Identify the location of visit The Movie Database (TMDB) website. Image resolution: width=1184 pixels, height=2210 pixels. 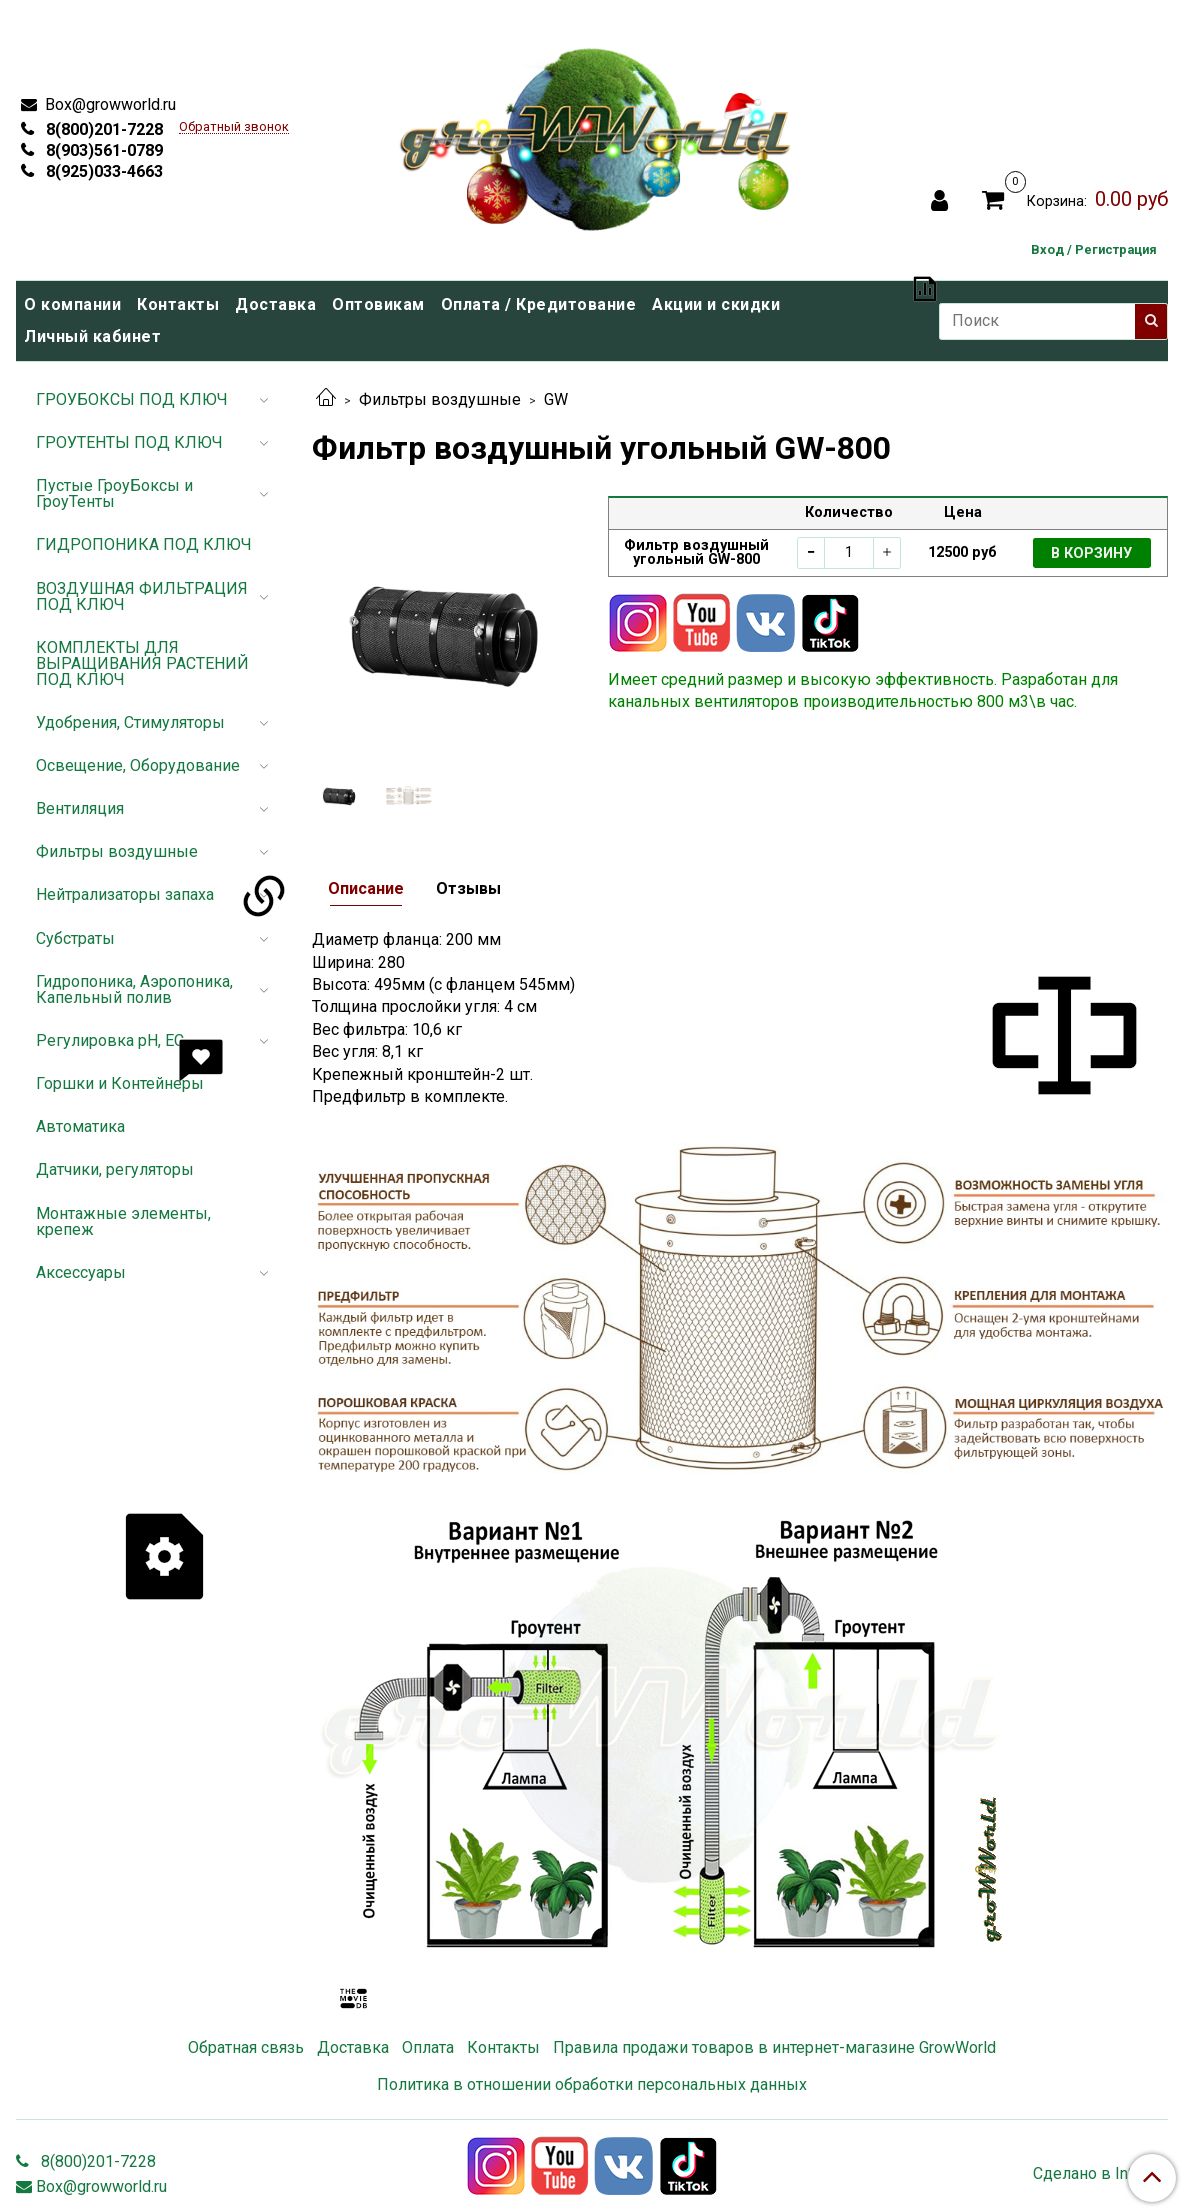
(353, 1998).